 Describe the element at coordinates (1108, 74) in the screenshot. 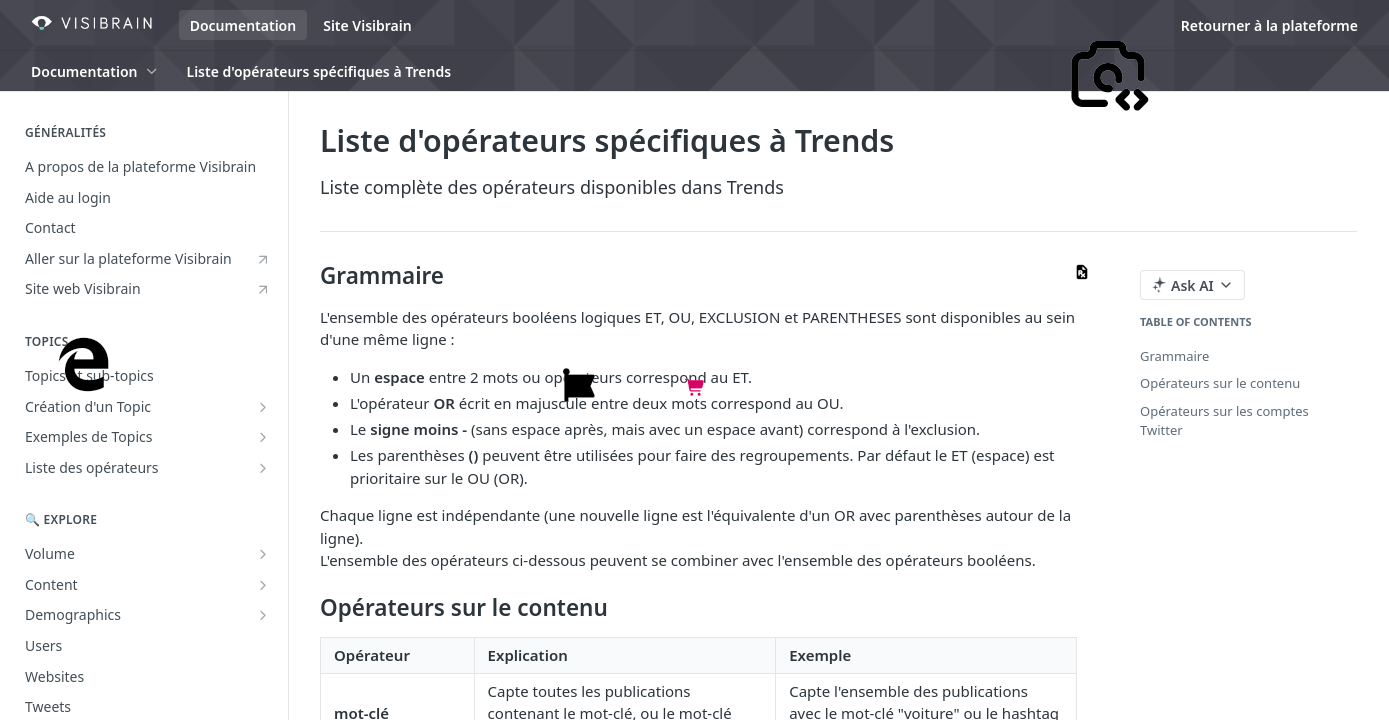

I see `scan or capture code with camera` at that location.